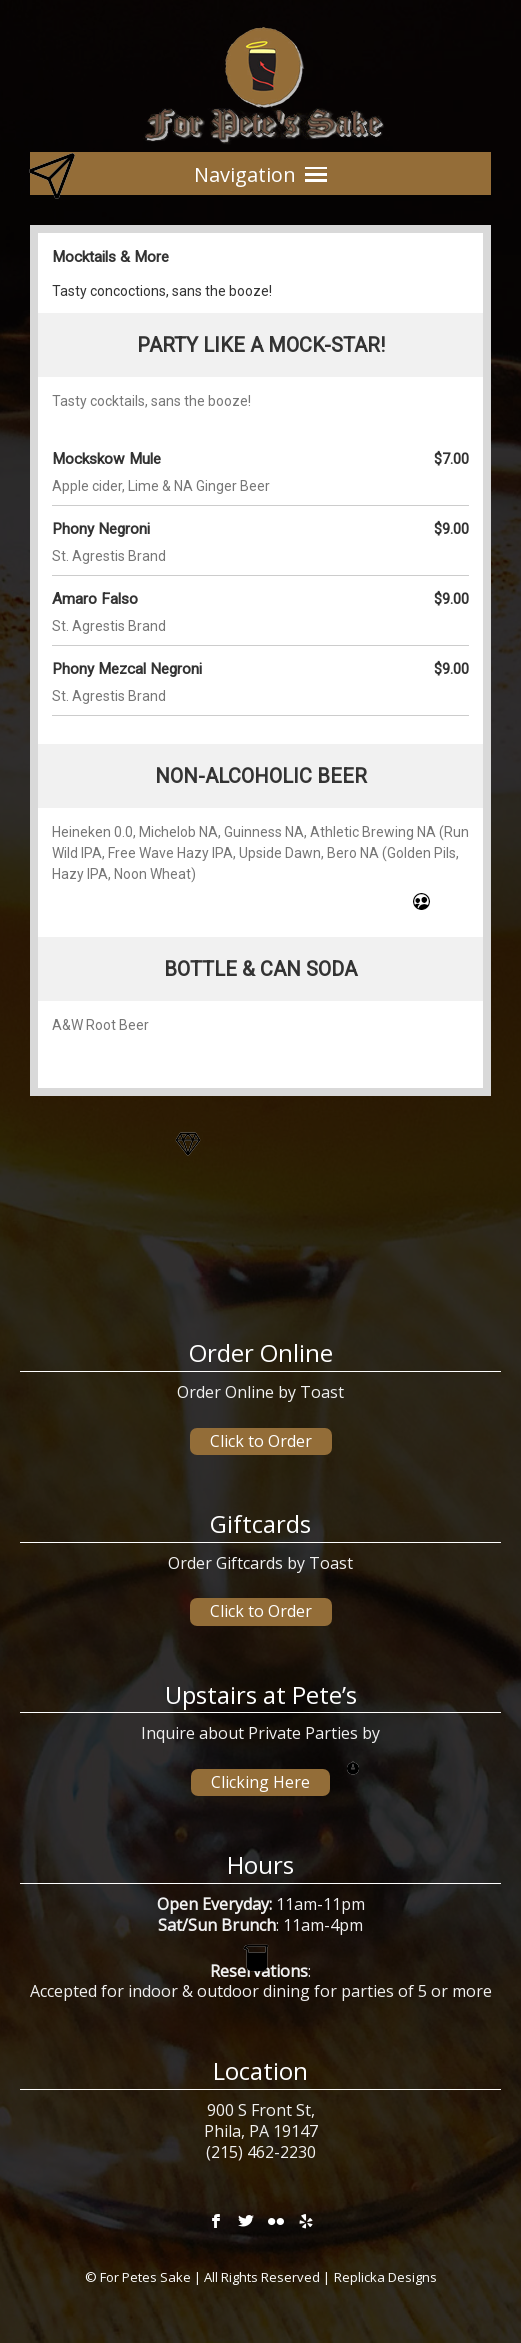 This screenshot has height=2343, width=521. Describe the element at coordinates (256, 1958) in the screenshot. I see `access experimental or beta features` at that location.